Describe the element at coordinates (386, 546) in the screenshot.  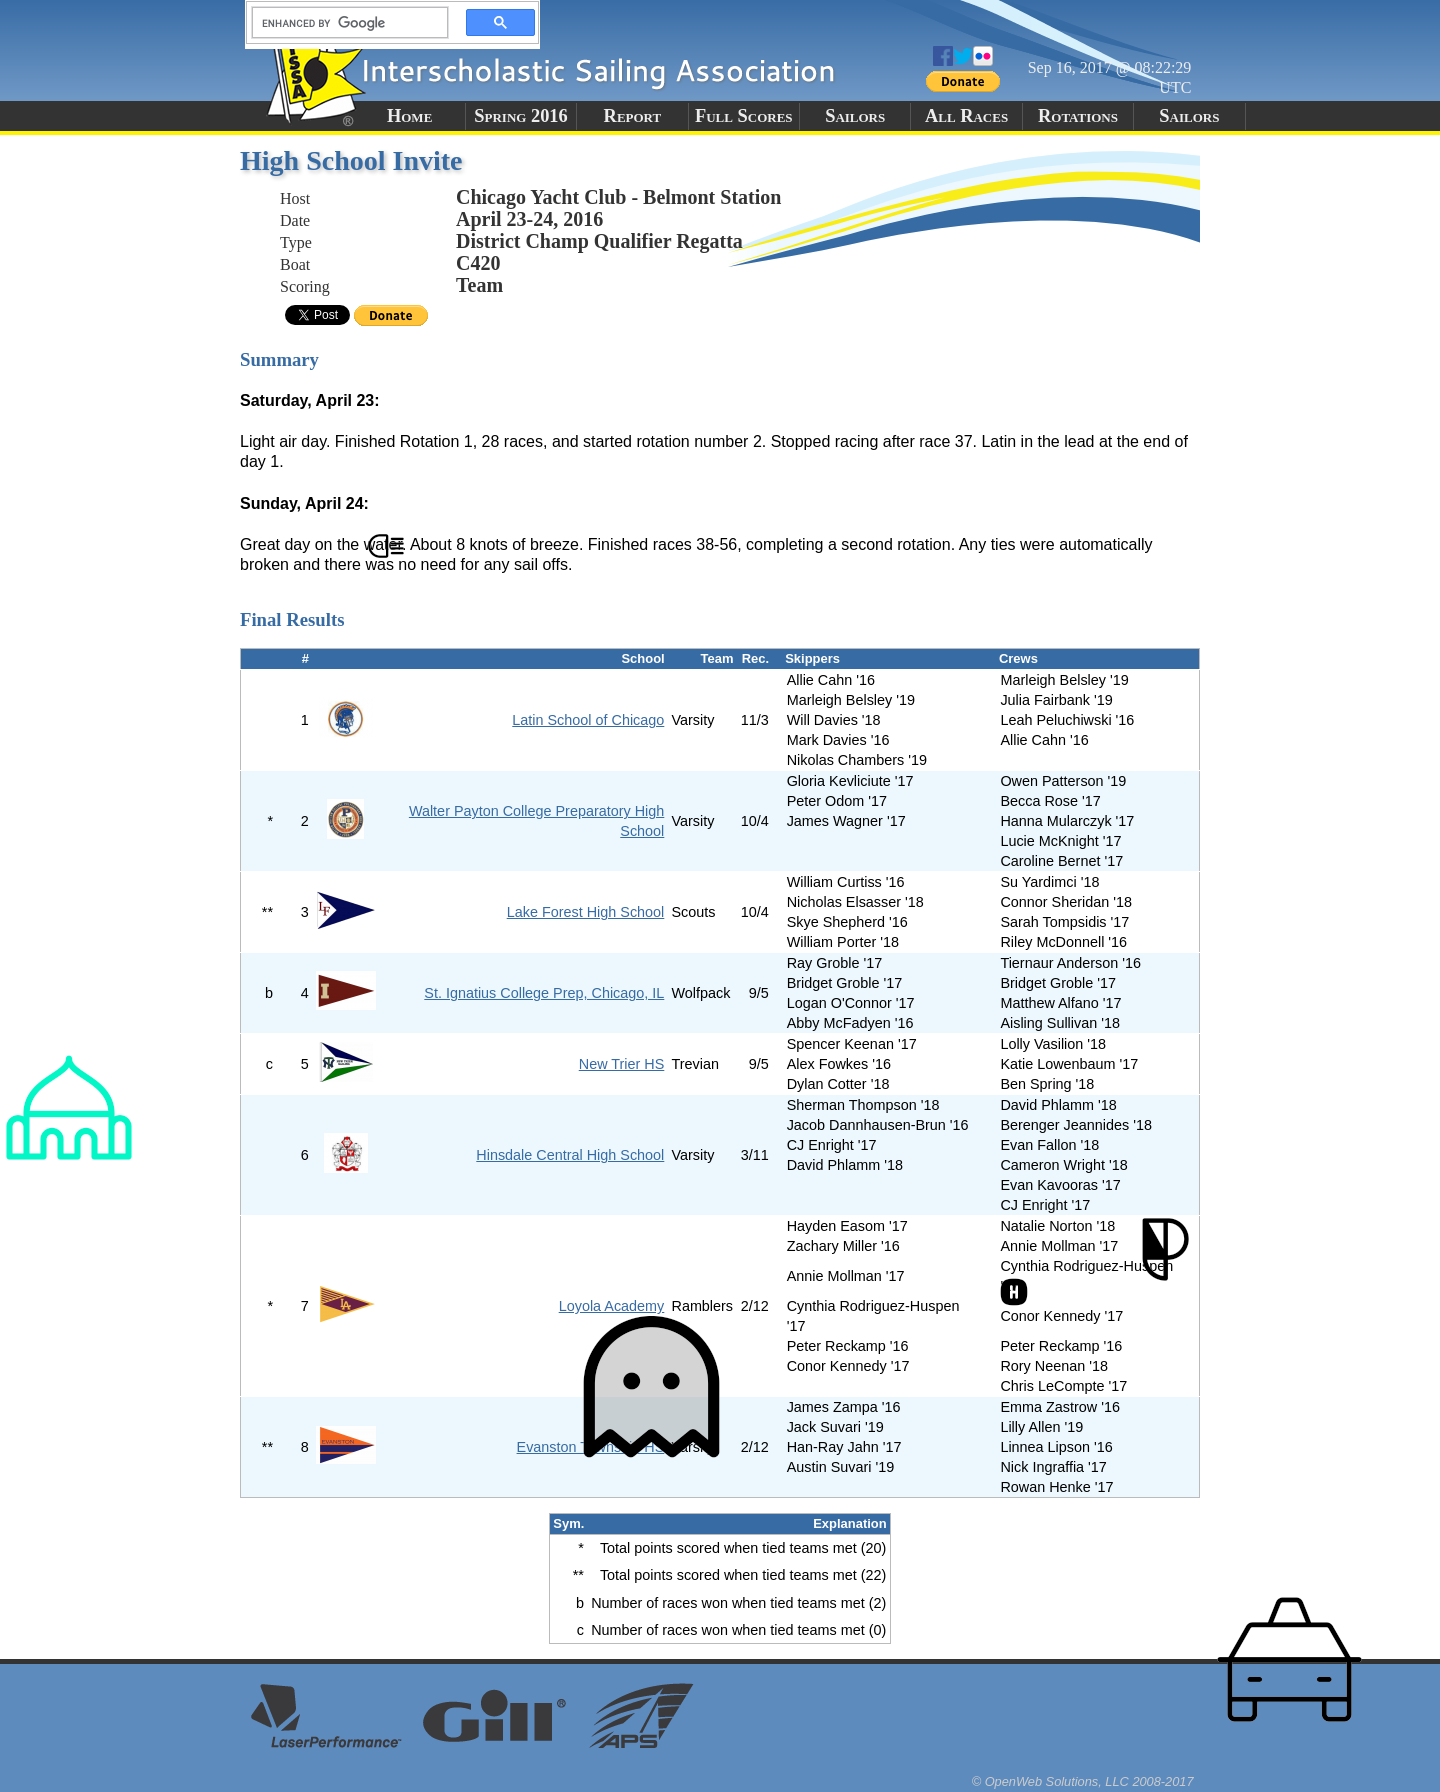
I see `toggle vehicle headlights on/off` at that location.